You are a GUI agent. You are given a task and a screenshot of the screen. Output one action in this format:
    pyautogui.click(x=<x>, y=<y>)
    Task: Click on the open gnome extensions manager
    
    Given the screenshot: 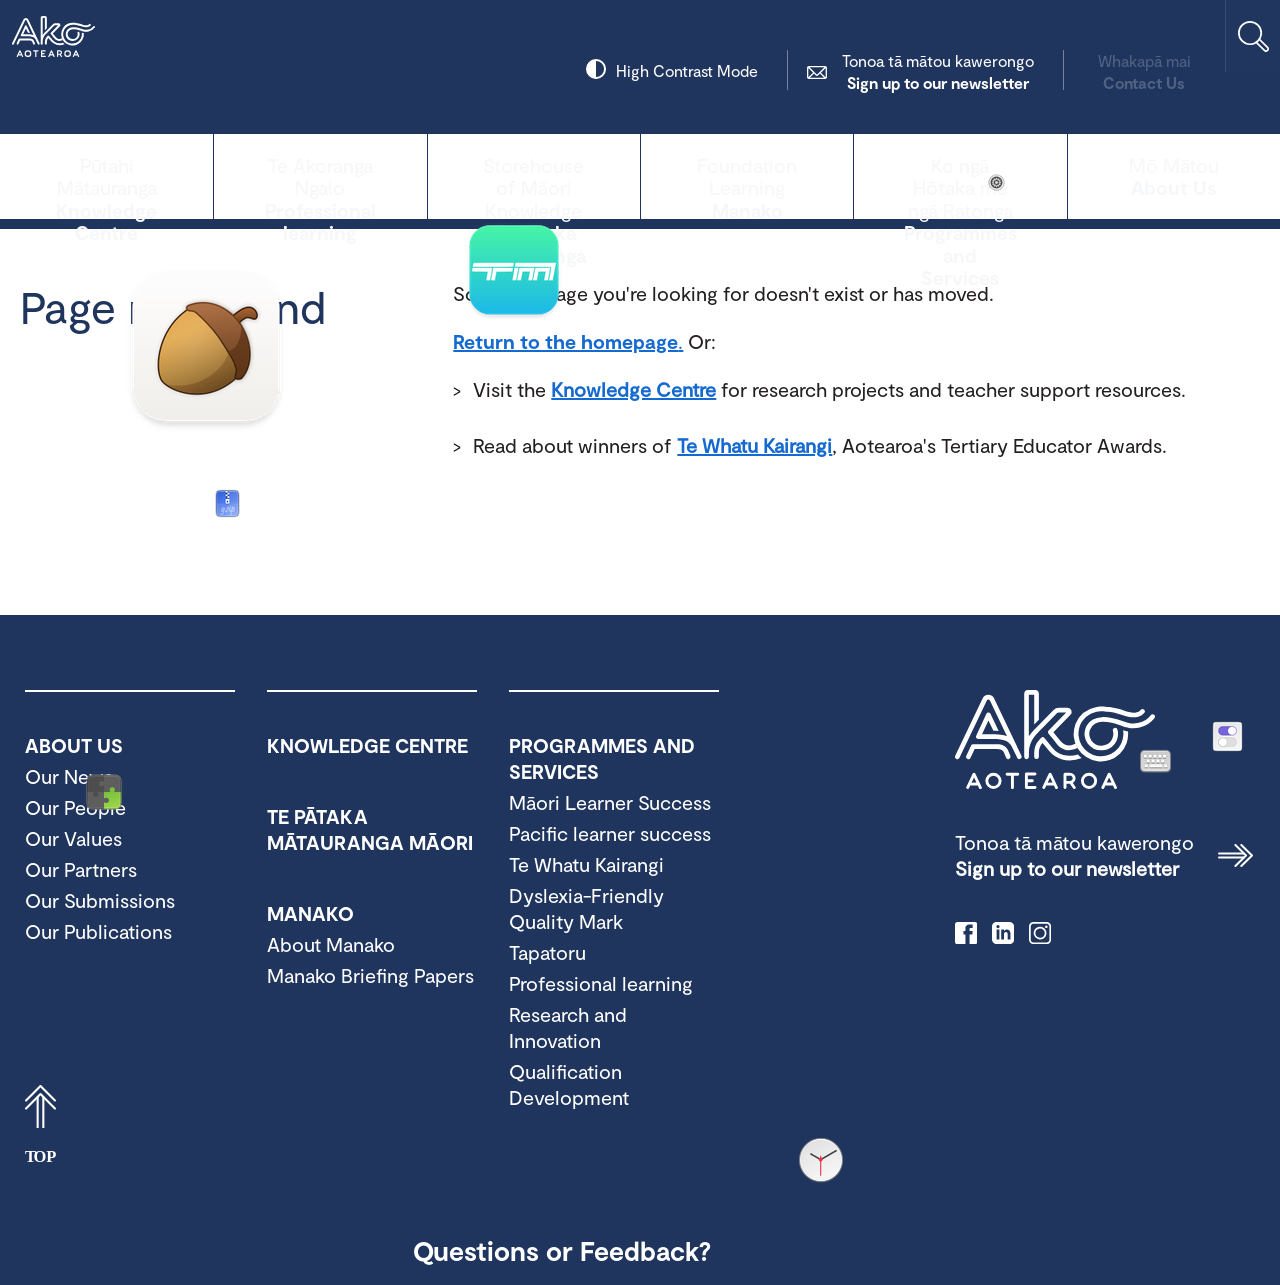 What is the action you would take?
    pyautogui.click(x=104, y=792)
    